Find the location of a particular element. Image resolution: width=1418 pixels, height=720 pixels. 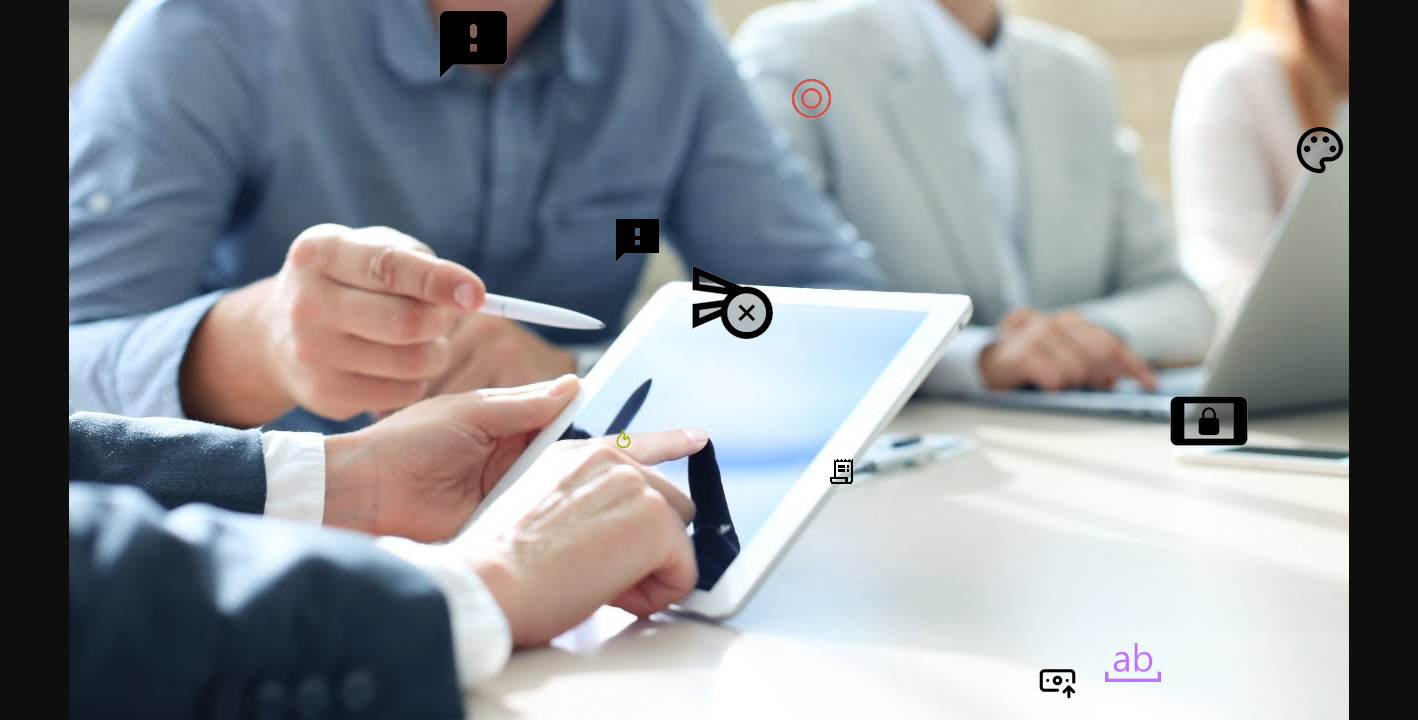

select a single option from a list is located at coordinates (811, 98).